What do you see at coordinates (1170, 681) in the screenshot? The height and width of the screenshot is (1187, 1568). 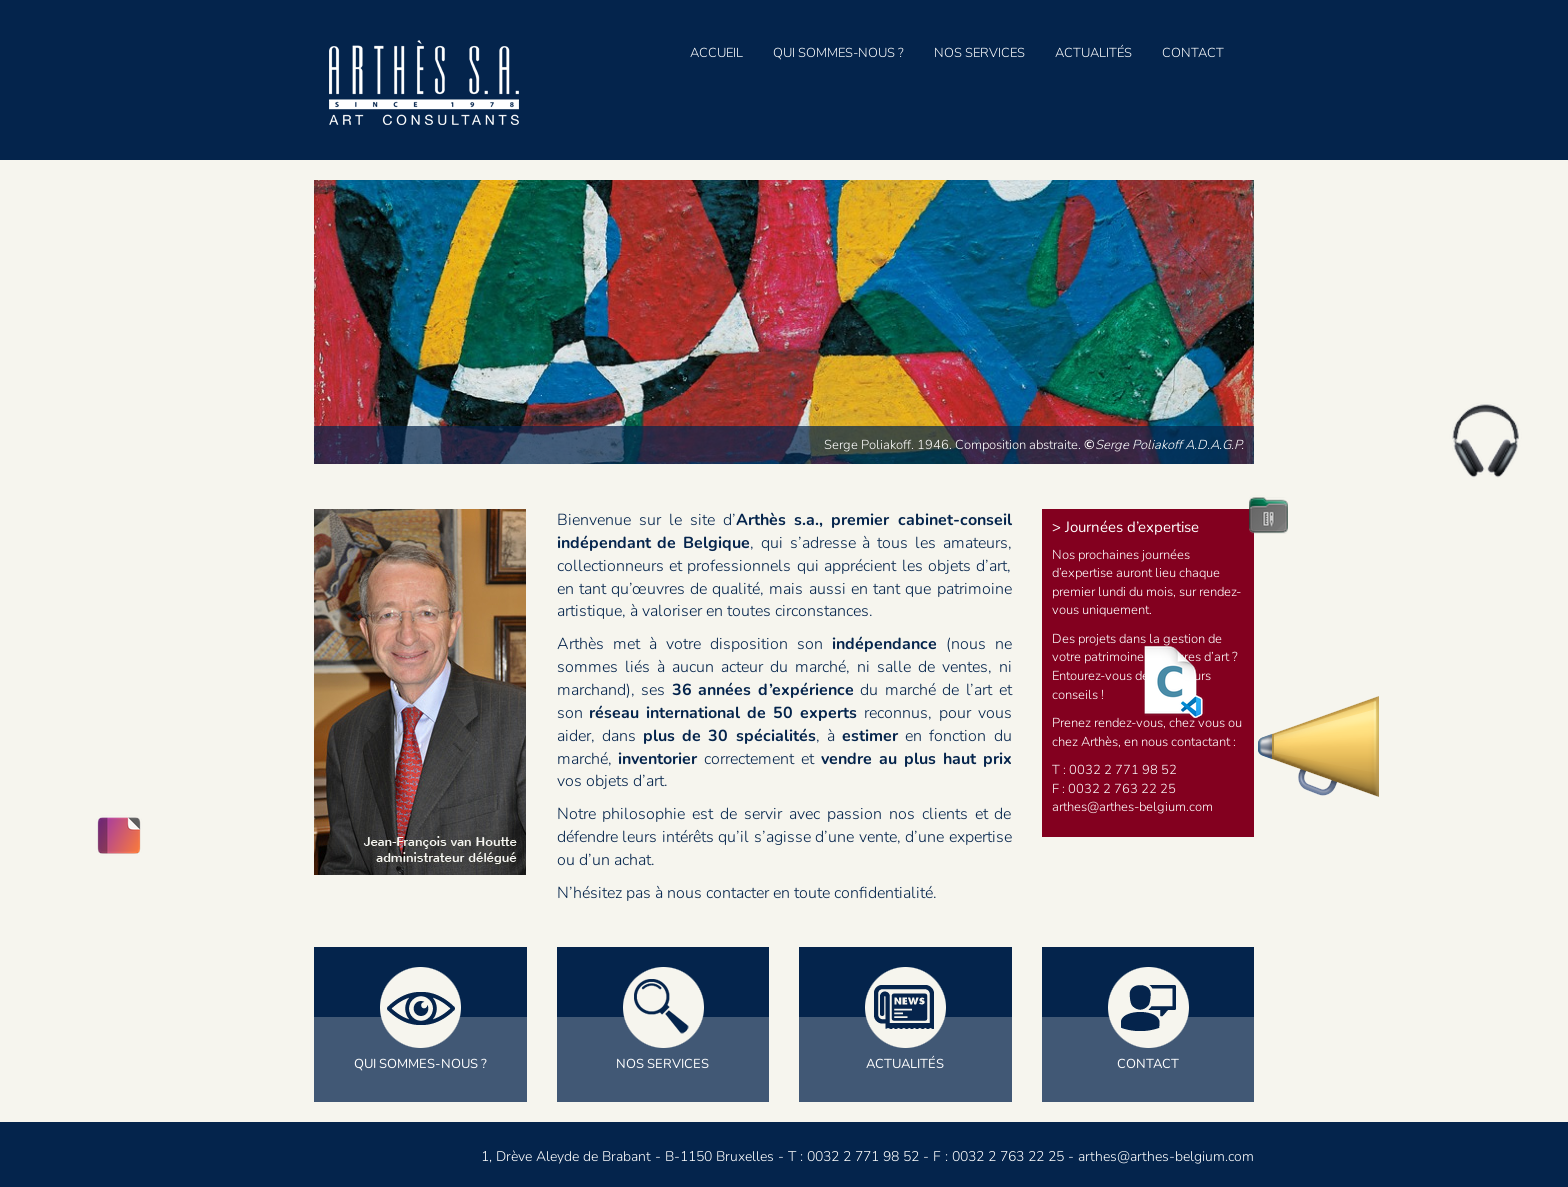 I see `open a C programming file in Visual Studio Code` at bounding box center [1170, 681].